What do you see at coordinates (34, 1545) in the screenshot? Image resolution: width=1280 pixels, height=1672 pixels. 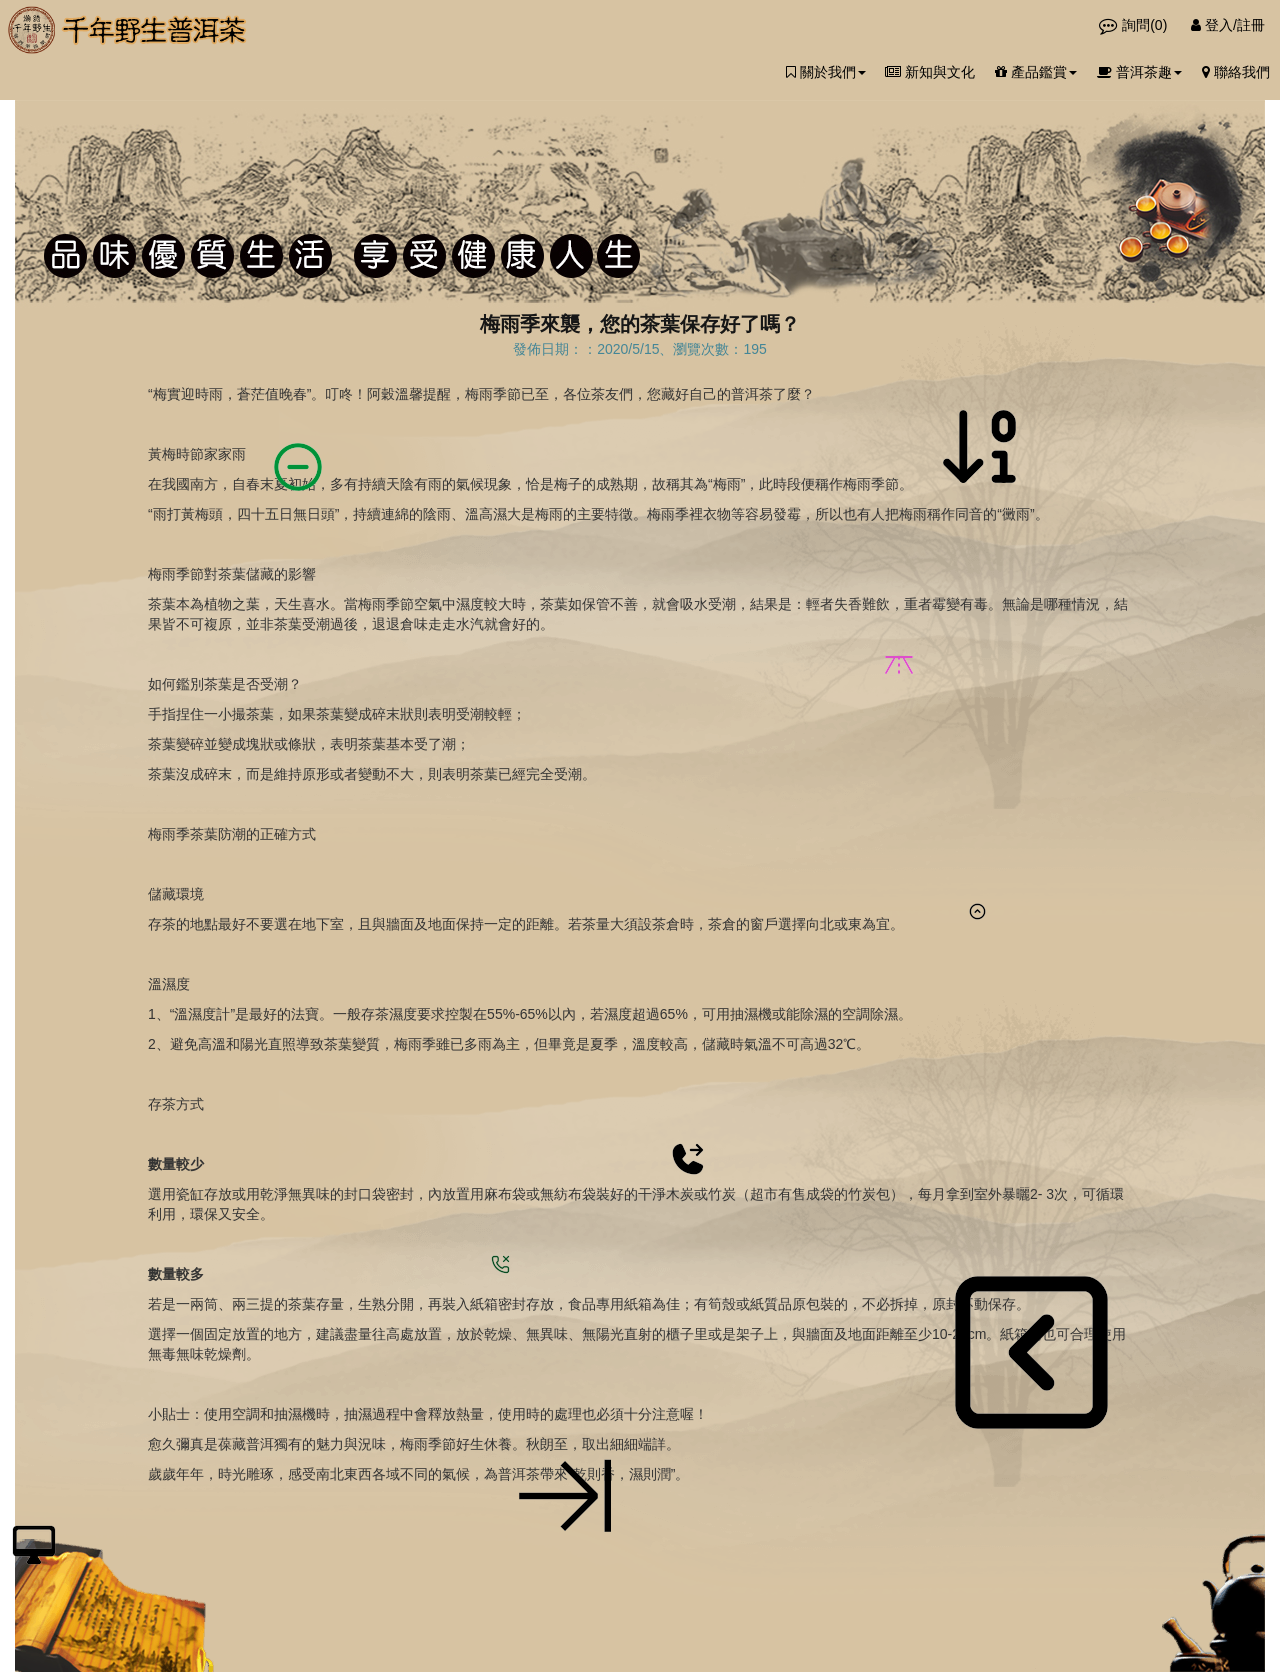 I see `switch to desktop view` at bounding box center [34, 1545].